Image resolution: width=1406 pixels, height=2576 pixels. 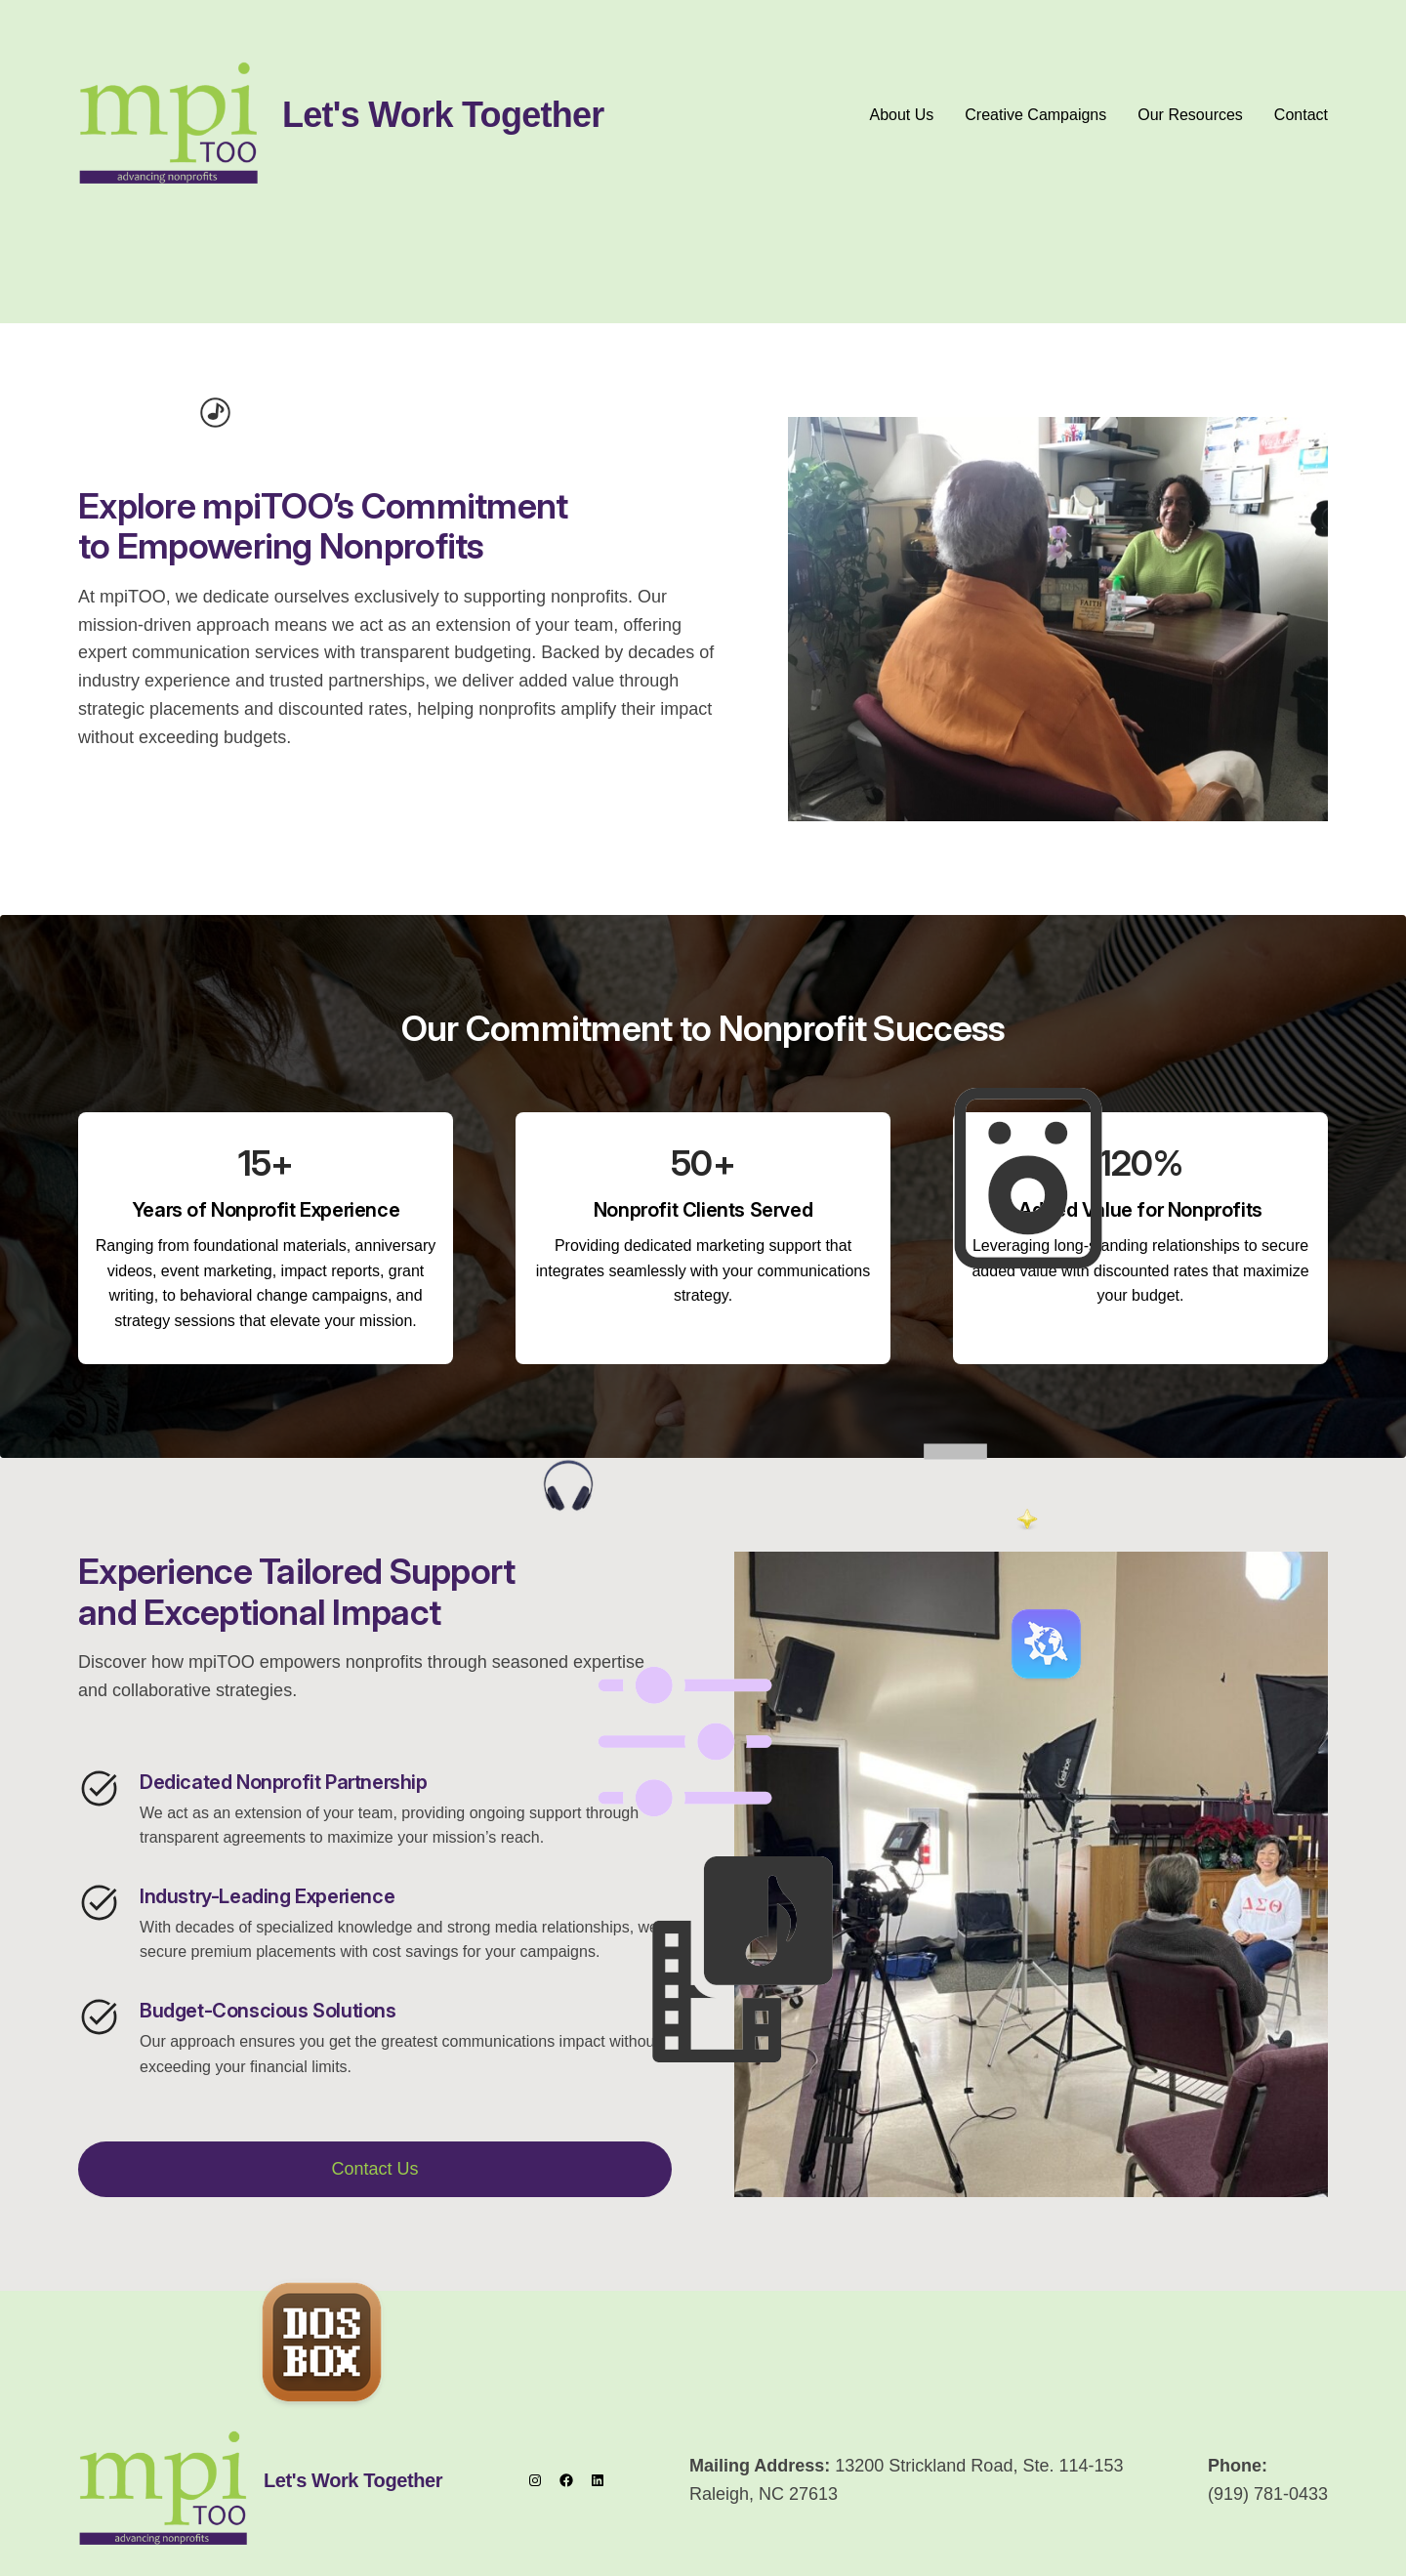 What do you see at coordinates (568, 1486) in the screenshot?
I see `connect bluetooth headphones` at bounding box center [568, 1486].